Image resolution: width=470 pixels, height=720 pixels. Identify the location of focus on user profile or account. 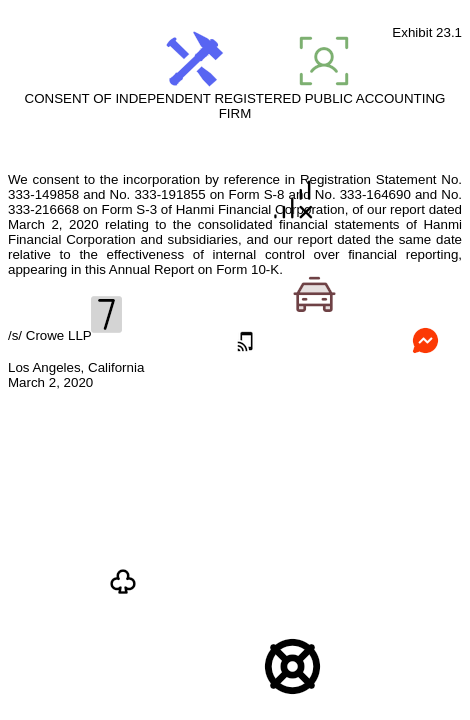
(324, 61).